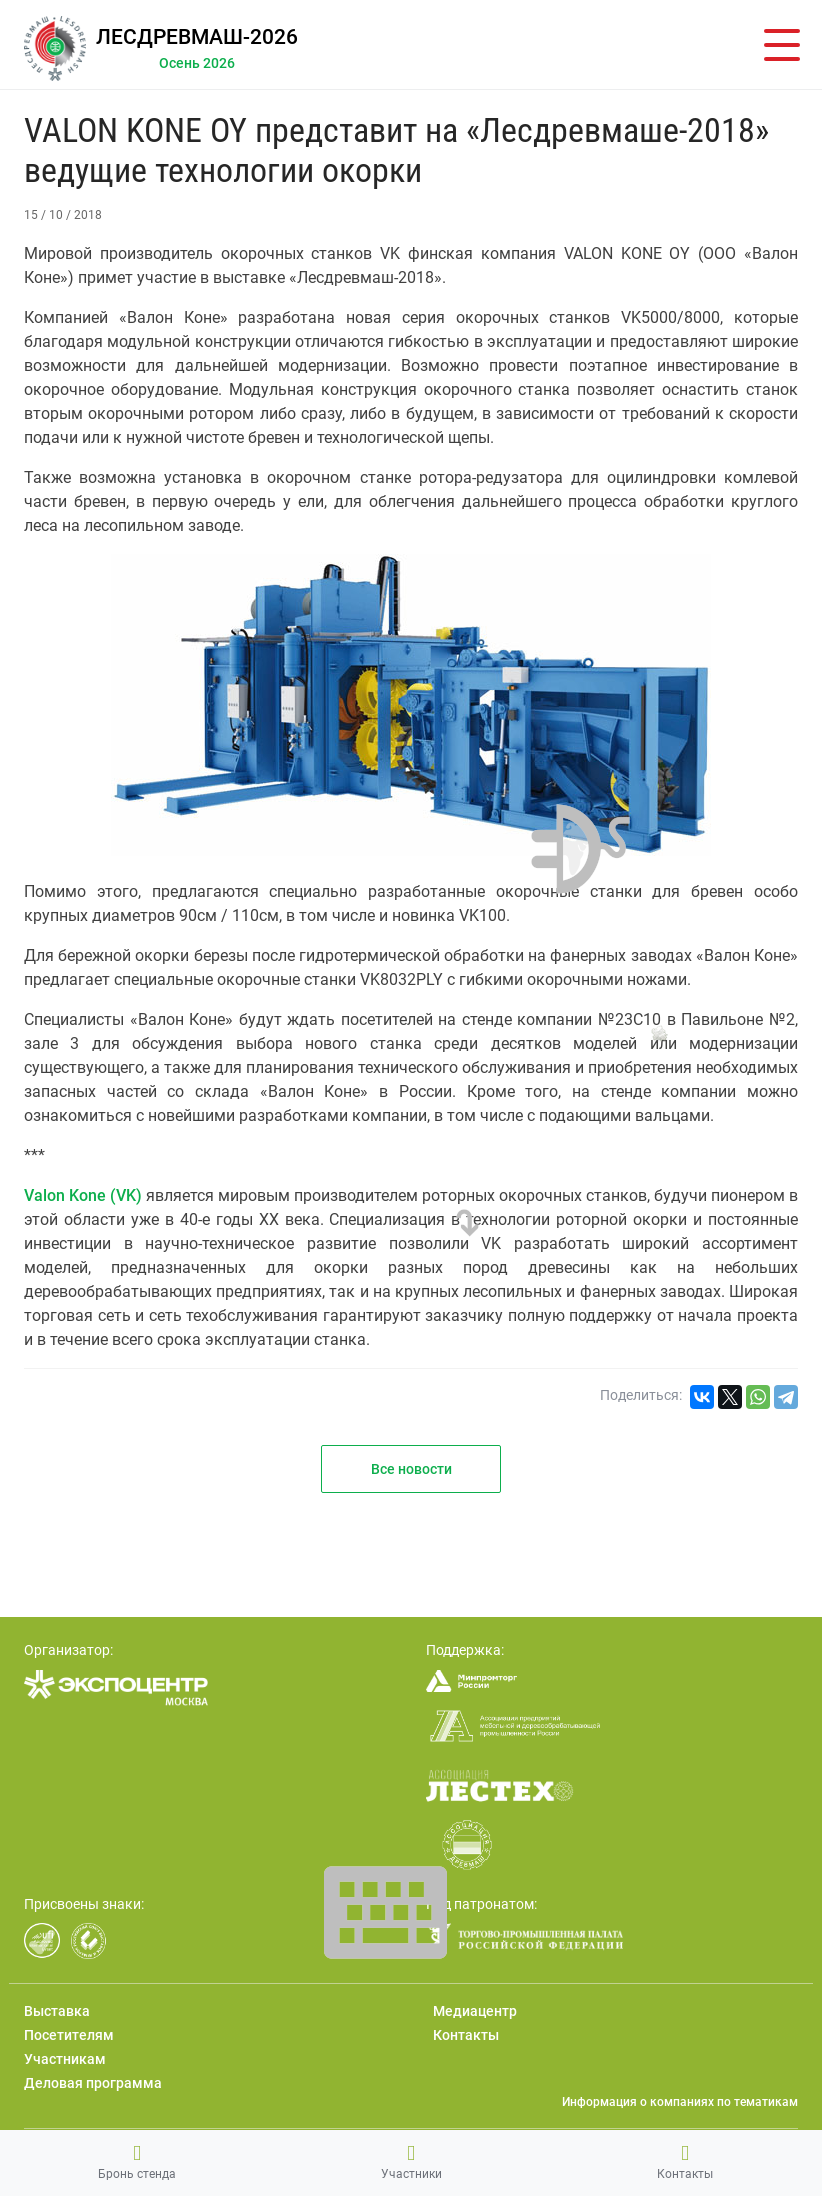 Image resolution: width=822 pixels, height=2196 pixels. Describe the element at coordinates (385, 1912) in the screenshot. I see `switch to keyboard input` at that location.